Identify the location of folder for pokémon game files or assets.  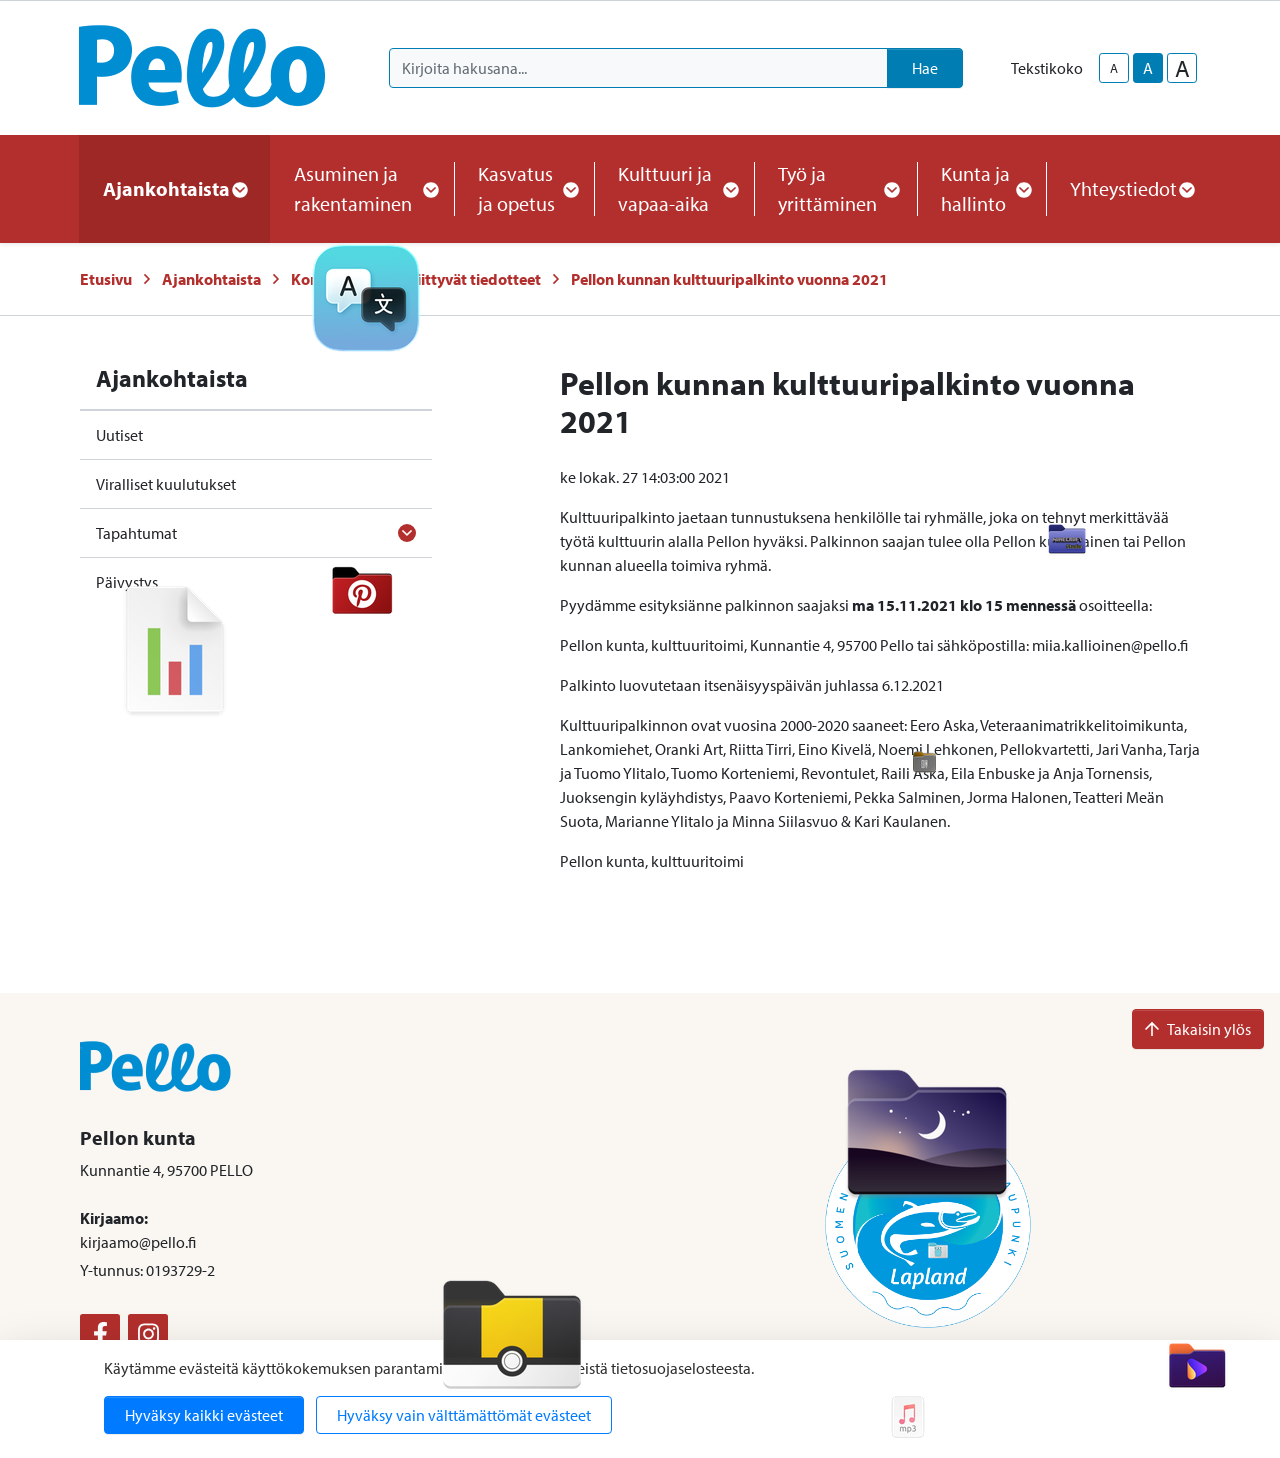
(511, 1338).